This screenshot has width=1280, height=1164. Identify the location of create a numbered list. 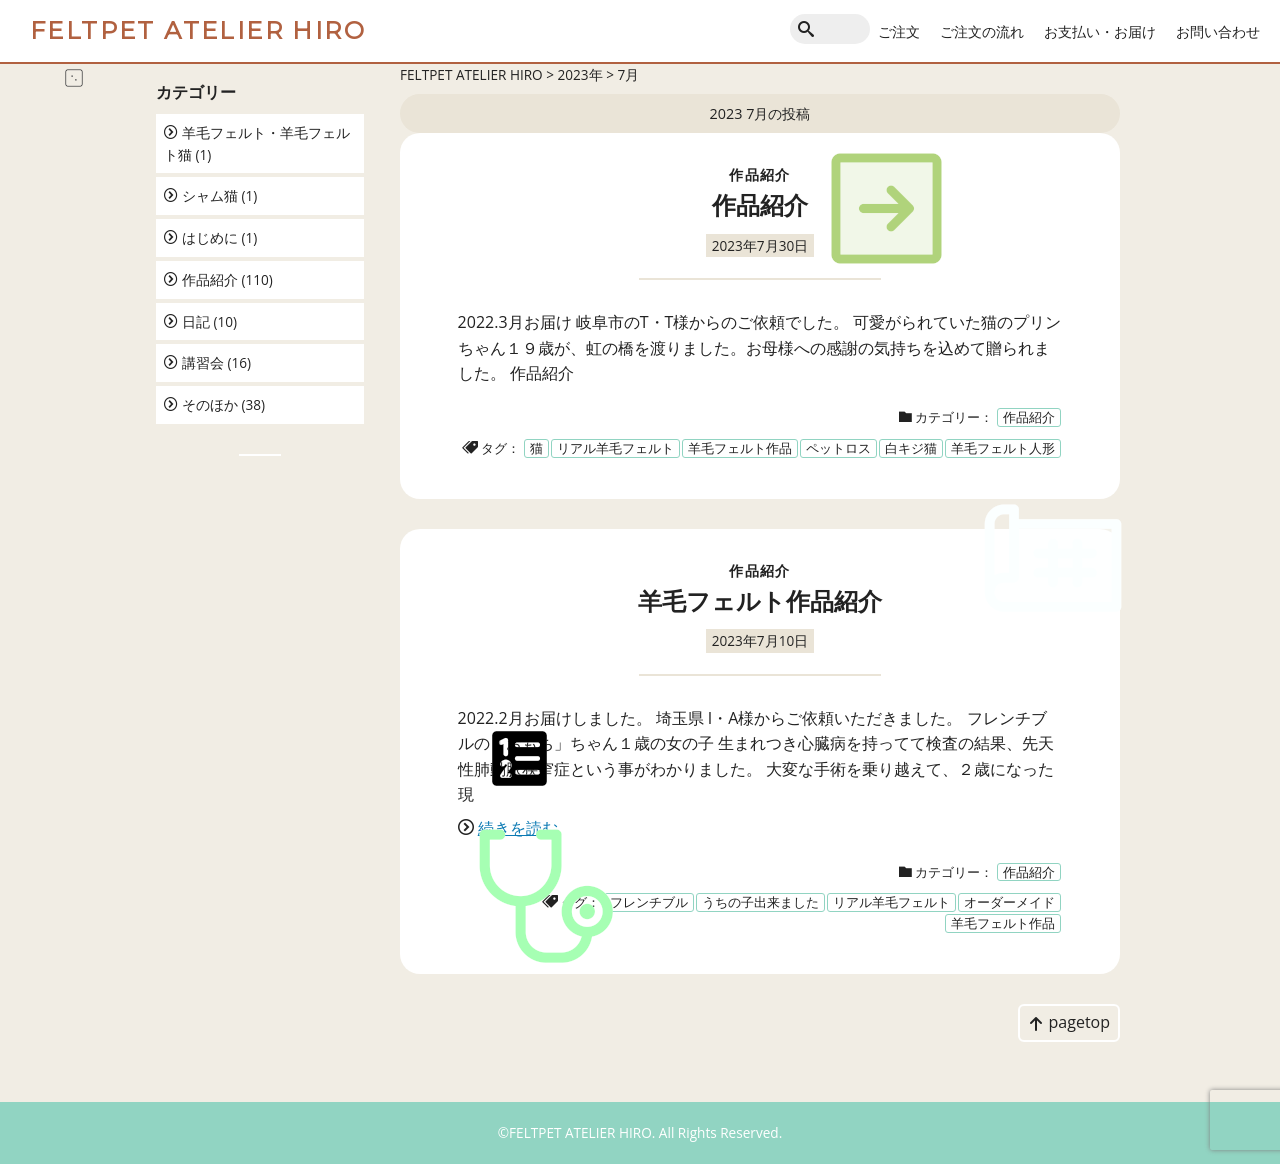
(519, 758).